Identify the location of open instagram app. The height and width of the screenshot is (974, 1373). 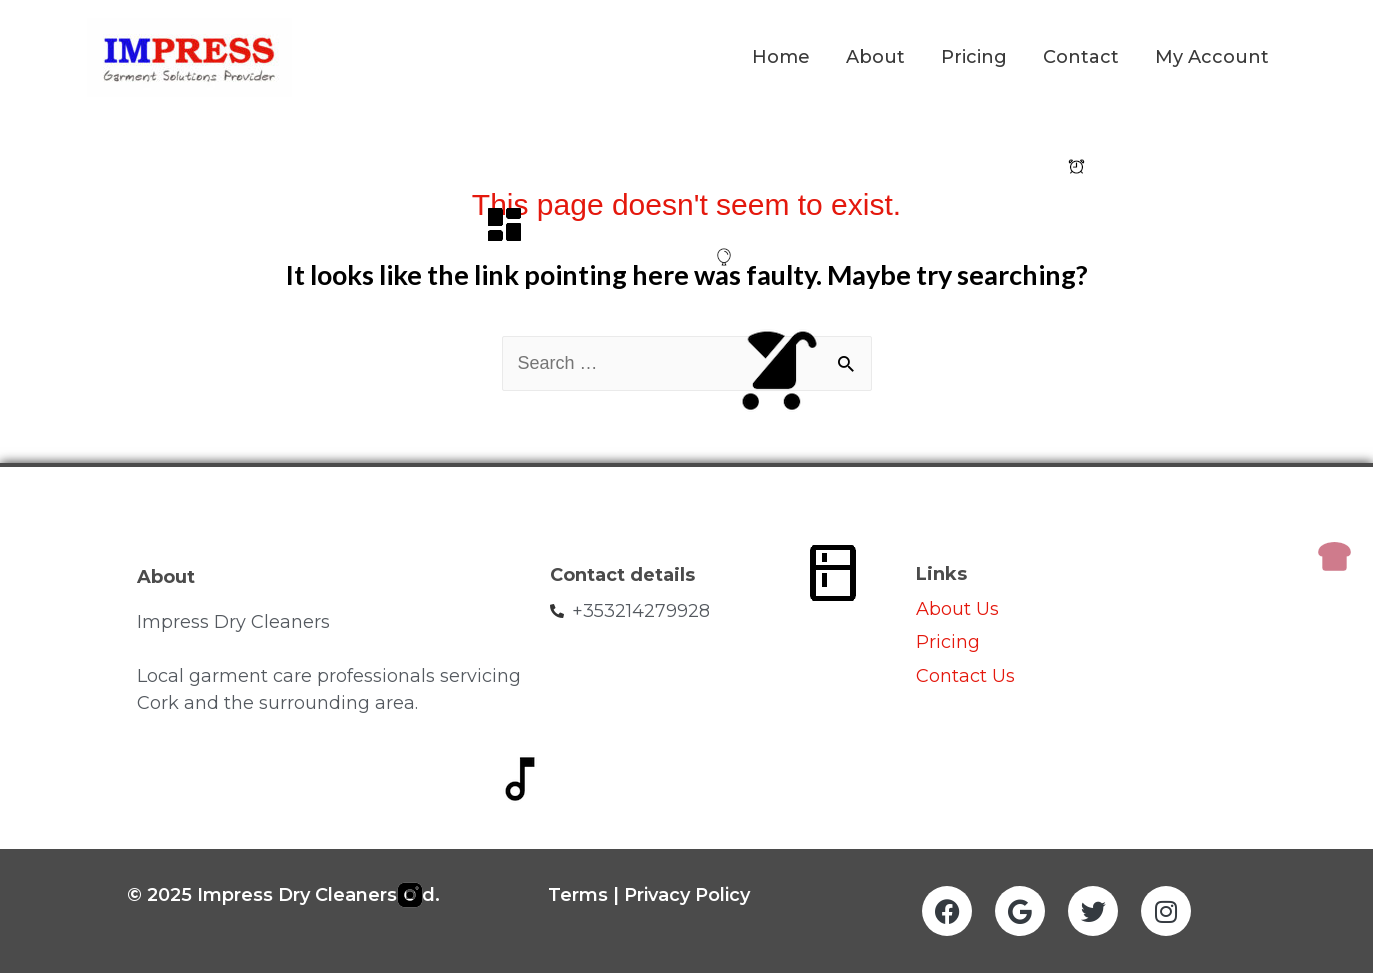
(410, 895).